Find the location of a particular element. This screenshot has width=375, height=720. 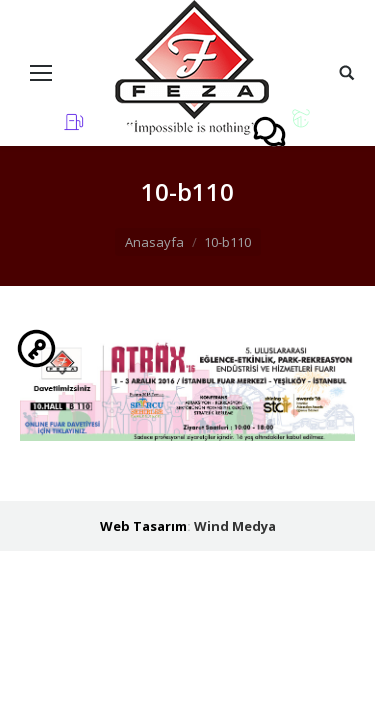

open the New York Times app is located at coordinates (301, 118).